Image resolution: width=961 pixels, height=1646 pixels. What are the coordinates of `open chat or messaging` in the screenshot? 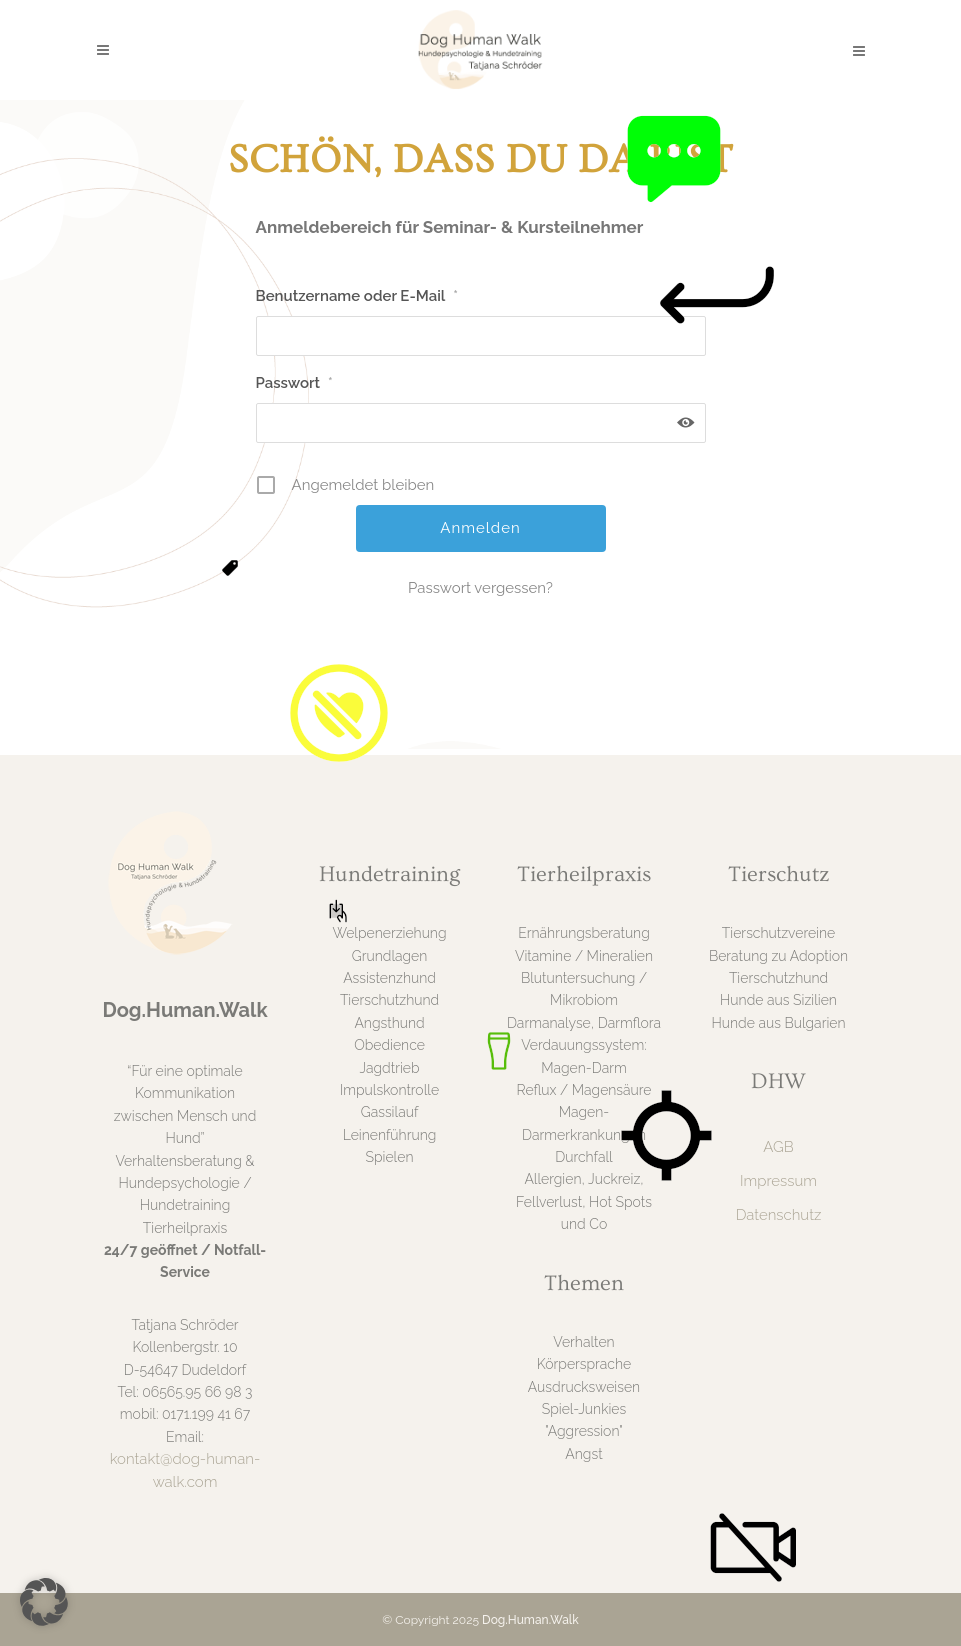 It's located at (674, 159).